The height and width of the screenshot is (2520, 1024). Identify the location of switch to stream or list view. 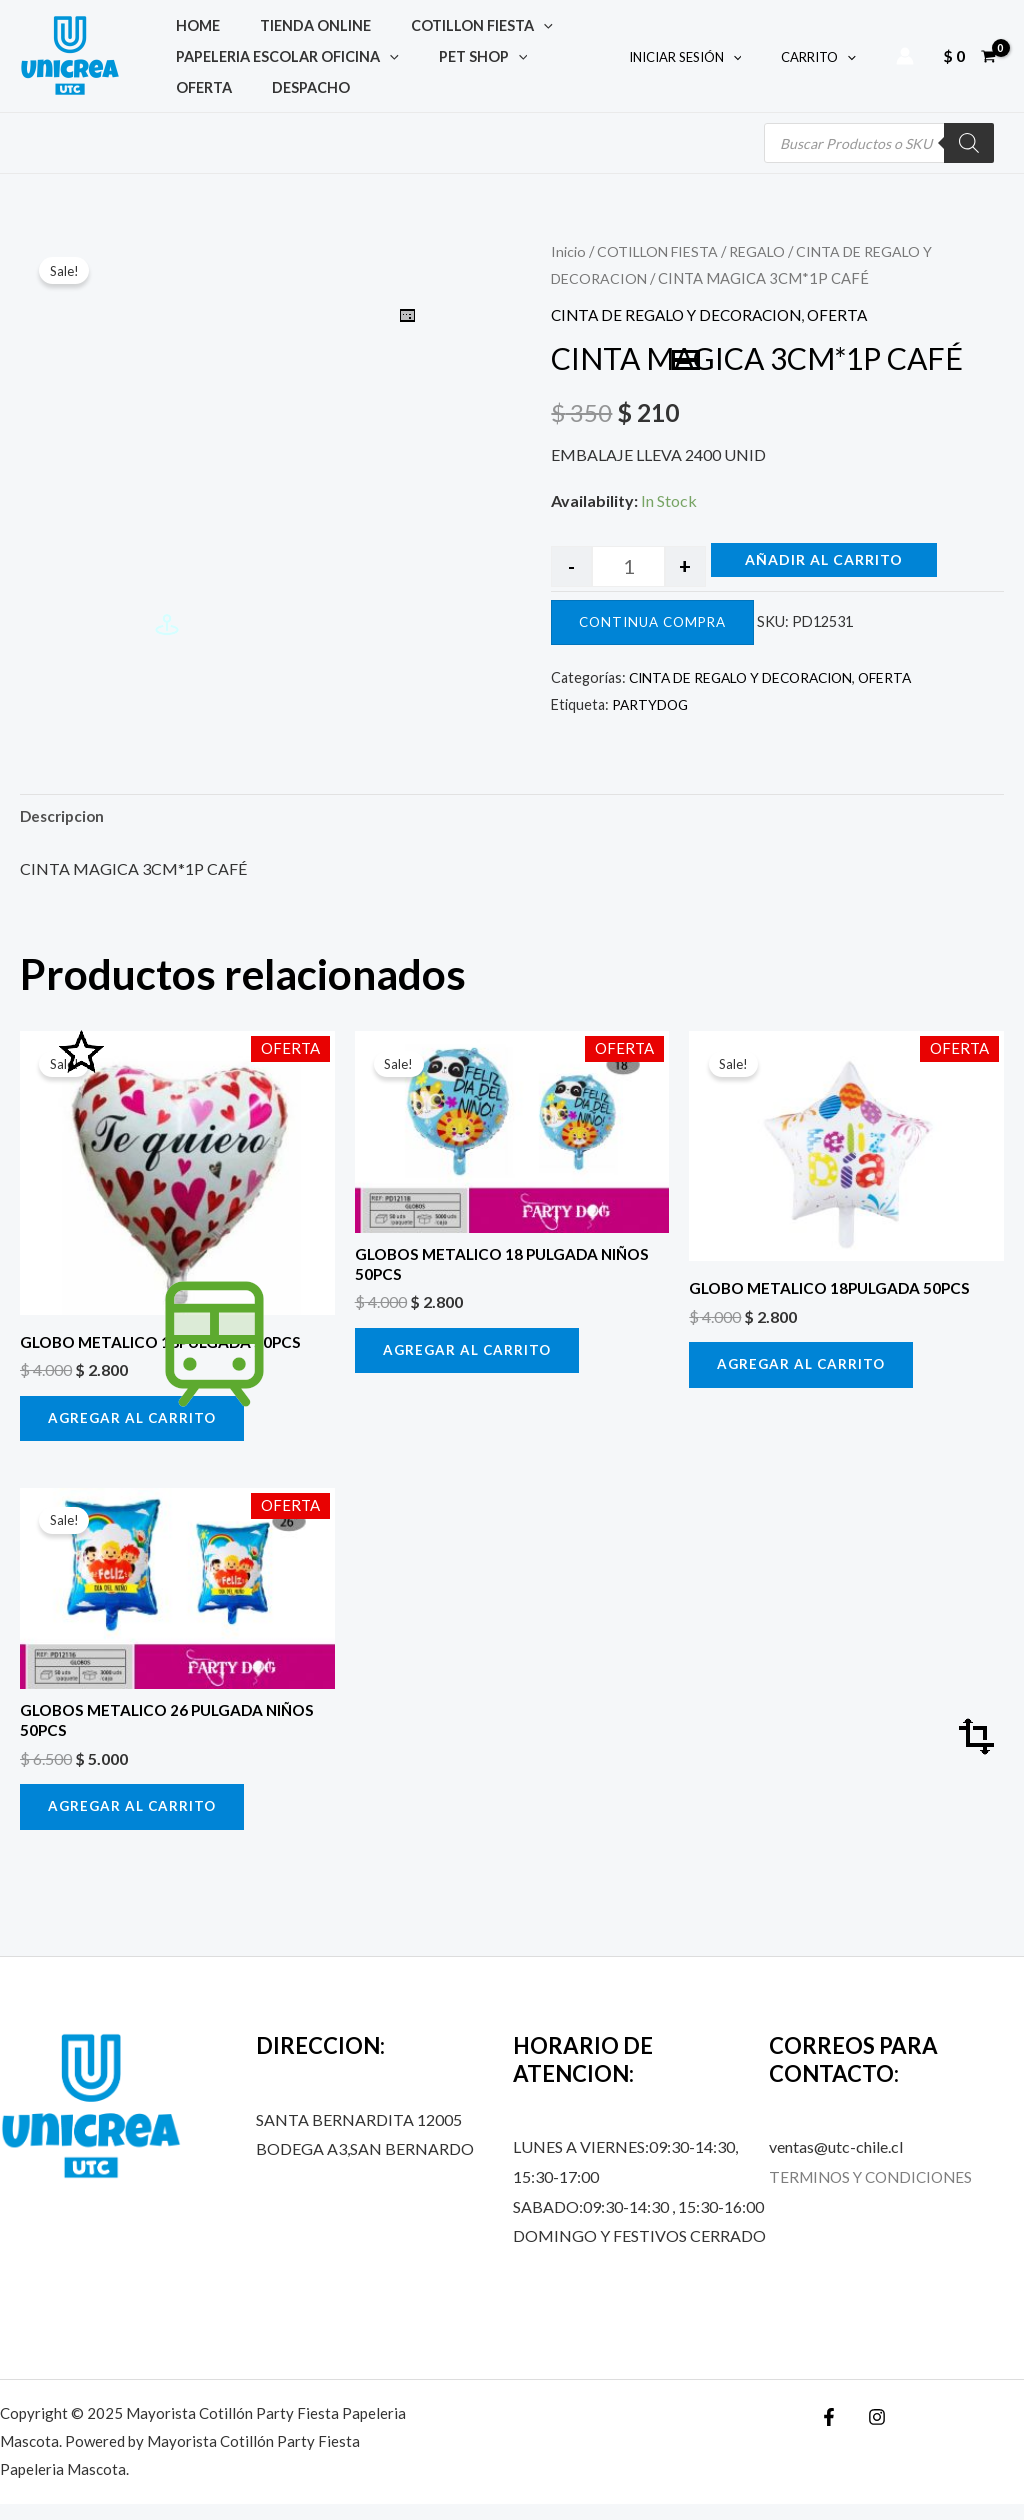
(685, 360).